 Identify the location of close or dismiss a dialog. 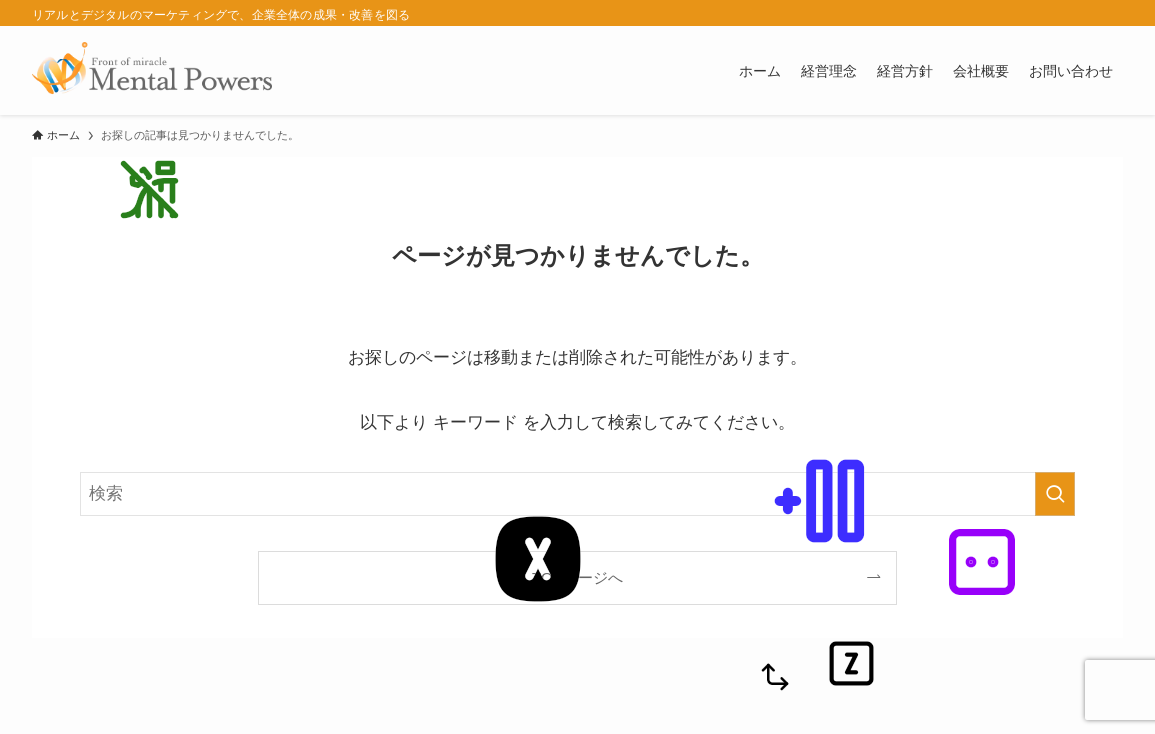
(538, 559).